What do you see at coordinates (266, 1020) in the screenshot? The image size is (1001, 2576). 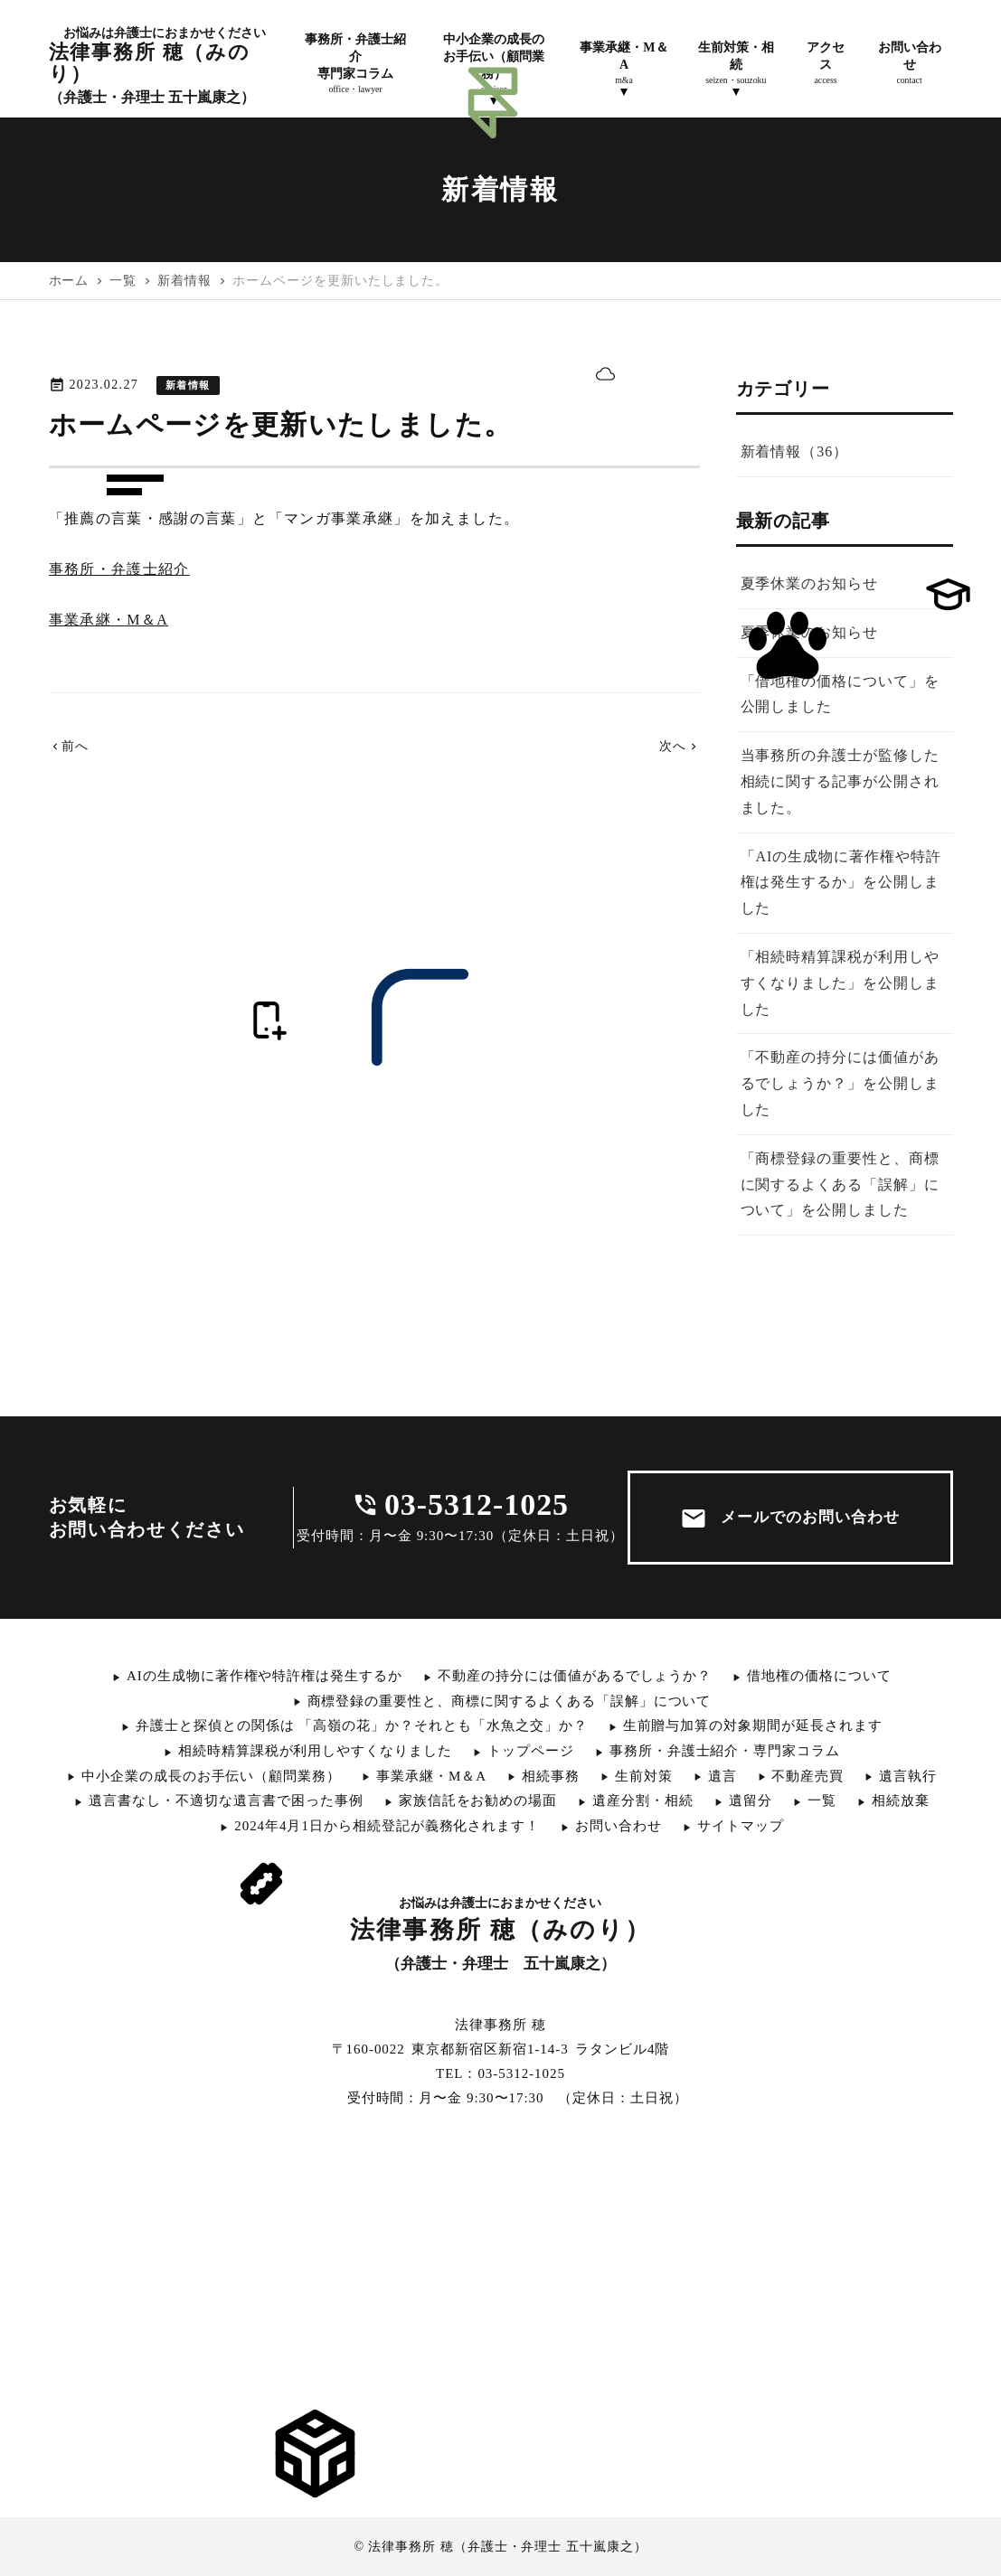 I see `add a new mobile device` at bounding box center [266, 1020].